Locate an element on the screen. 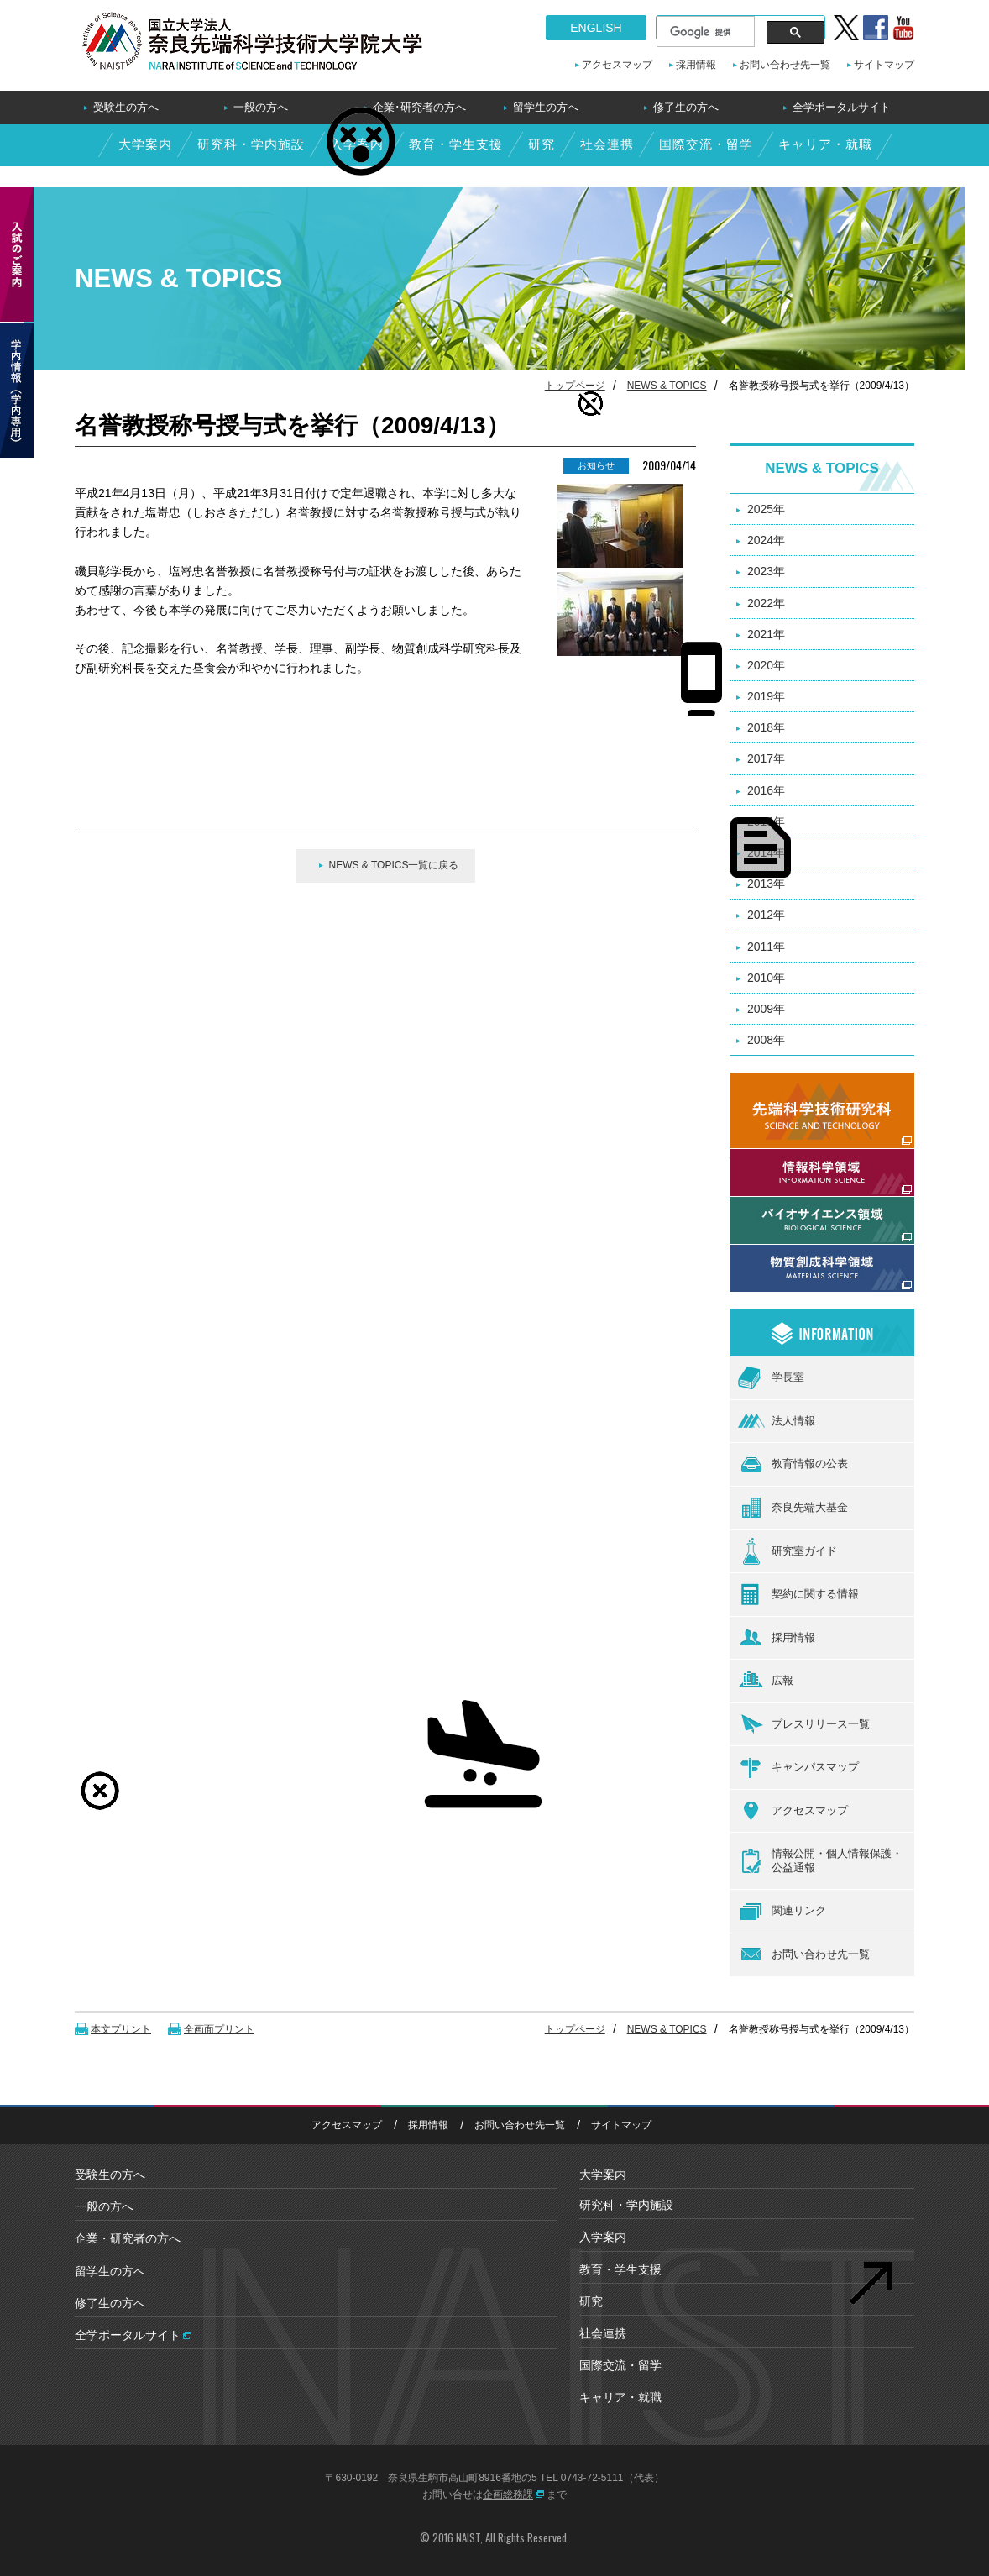 This screenshot has width=989, height=2576. close or dismiss a dialog is located at coordinates (100, 1791).